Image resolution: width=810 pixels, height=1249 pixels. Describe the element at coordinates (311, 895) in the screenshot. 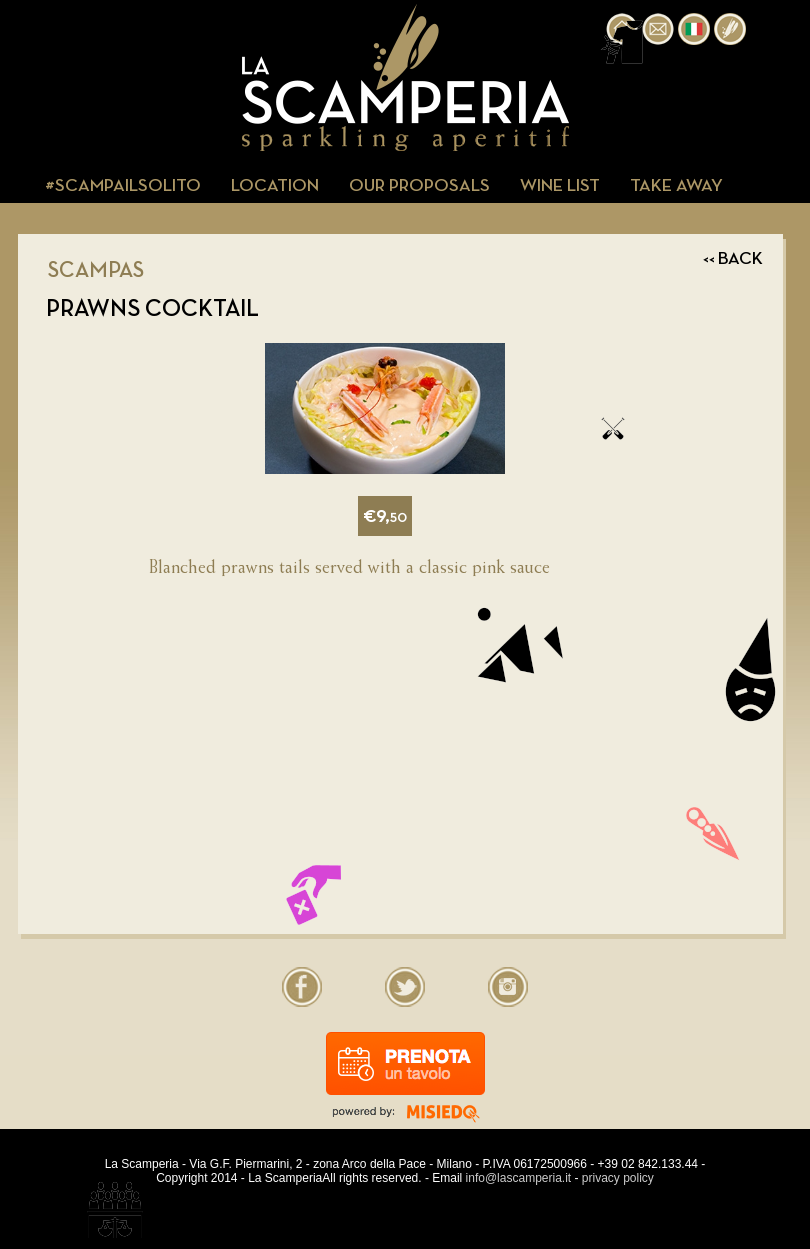

I see `discard a card from your hand` at that location.